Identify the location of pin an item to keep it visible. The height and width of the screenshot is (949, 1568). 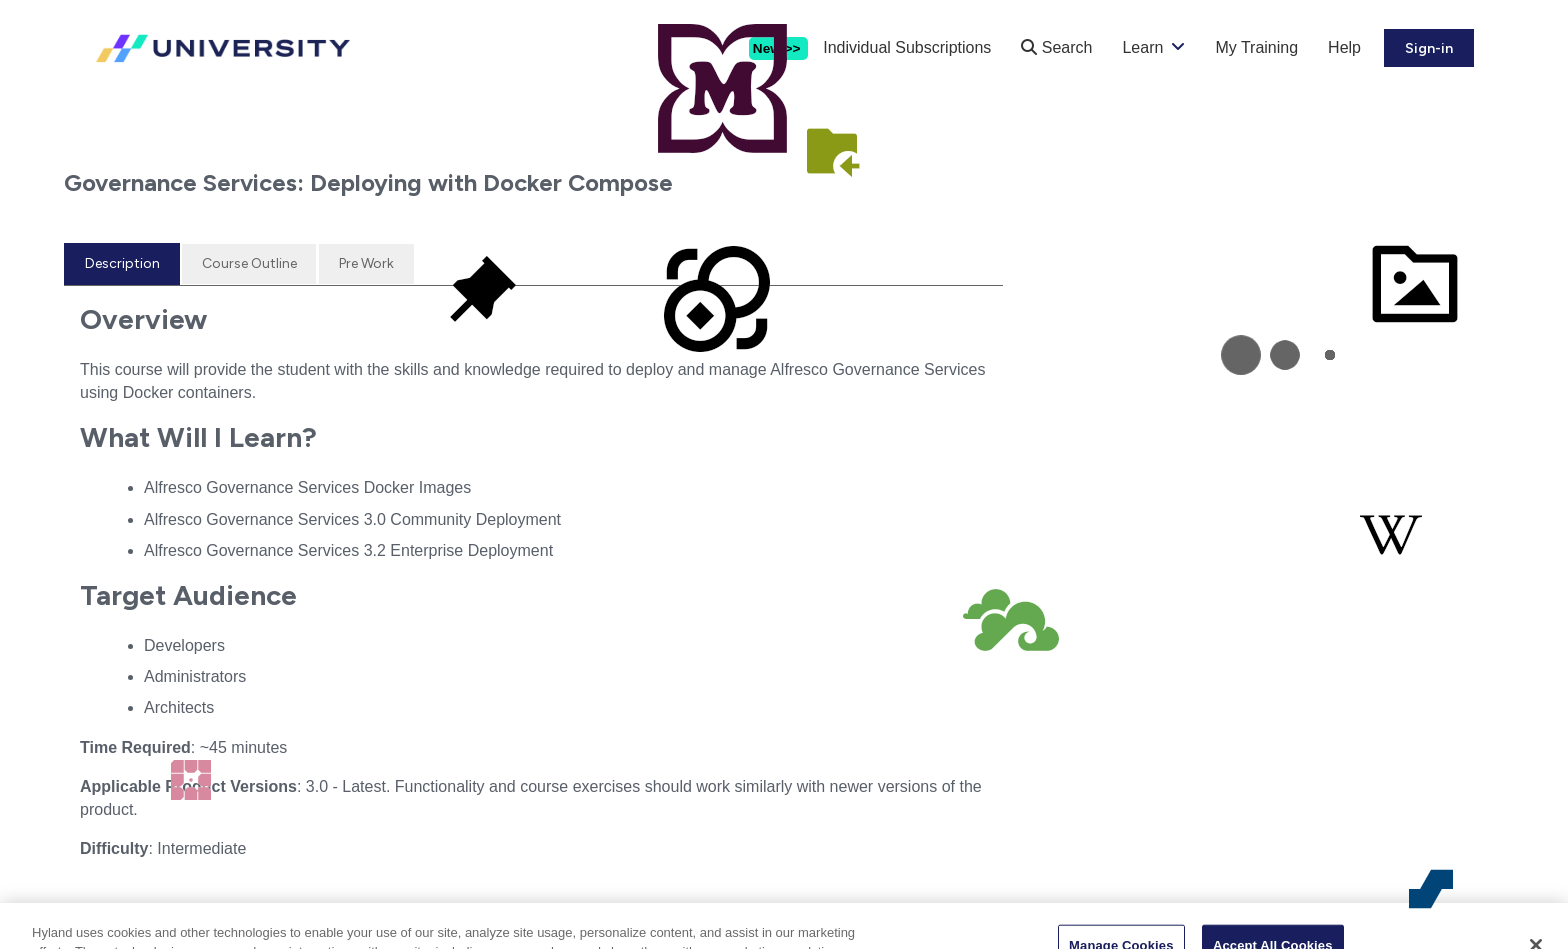
(480, 291).